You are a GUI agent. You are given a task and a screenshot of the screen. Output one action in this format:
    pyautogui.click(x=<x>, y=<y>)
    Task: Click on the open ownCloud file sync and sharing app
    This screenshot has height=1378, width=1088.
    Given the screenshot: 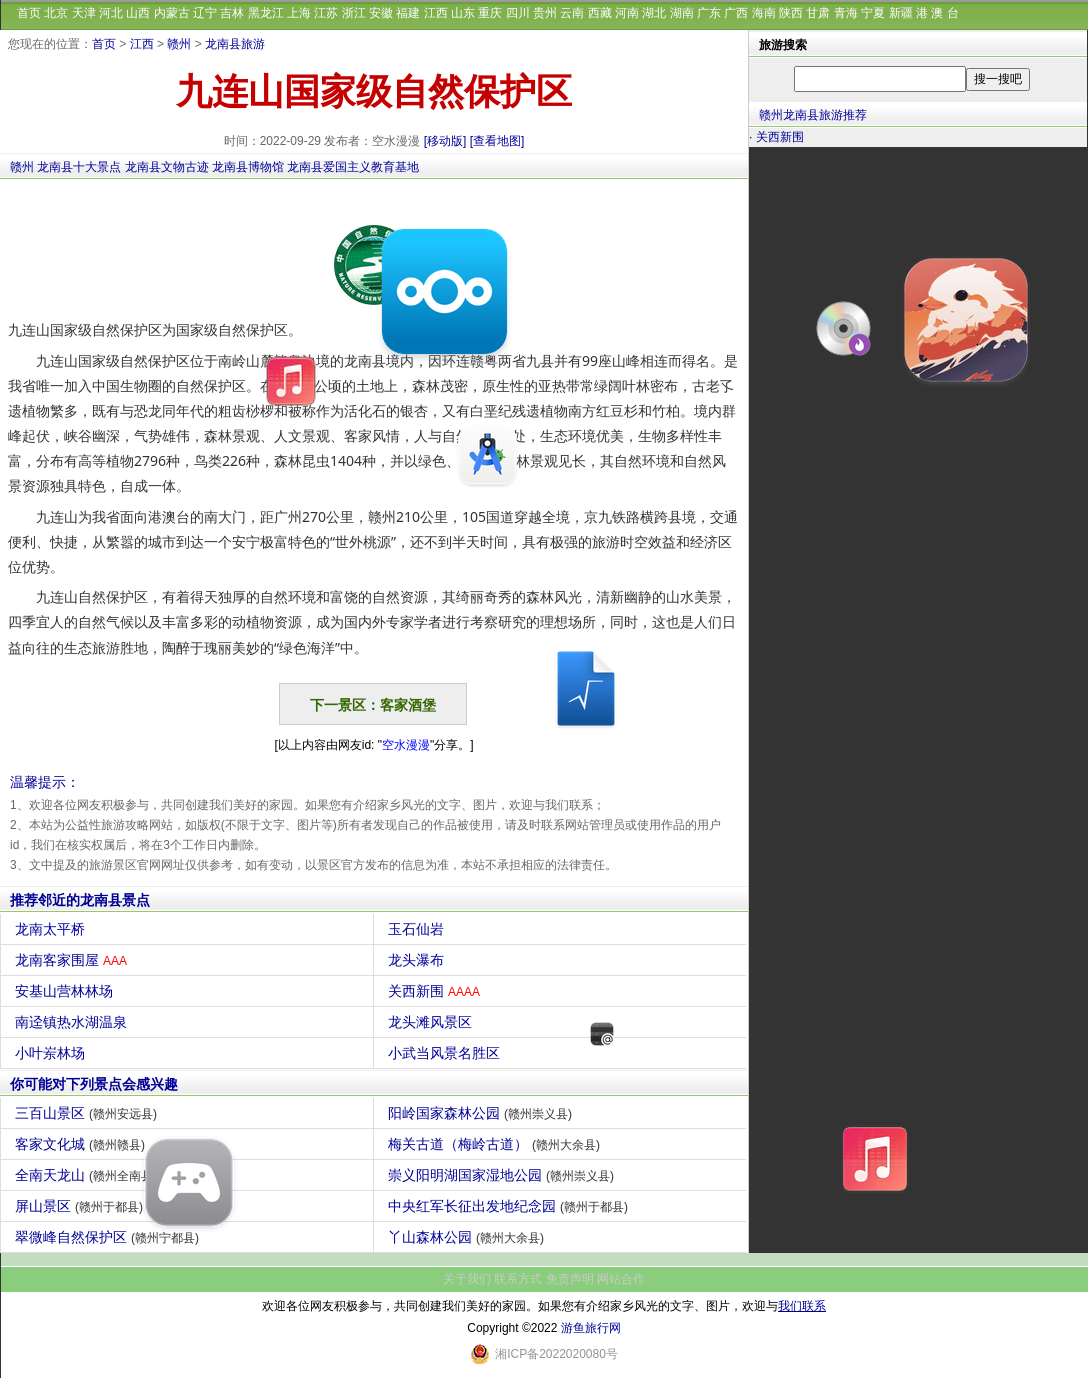 What is the action you would take?
    pyautogui.click(x=444, y=291)
    